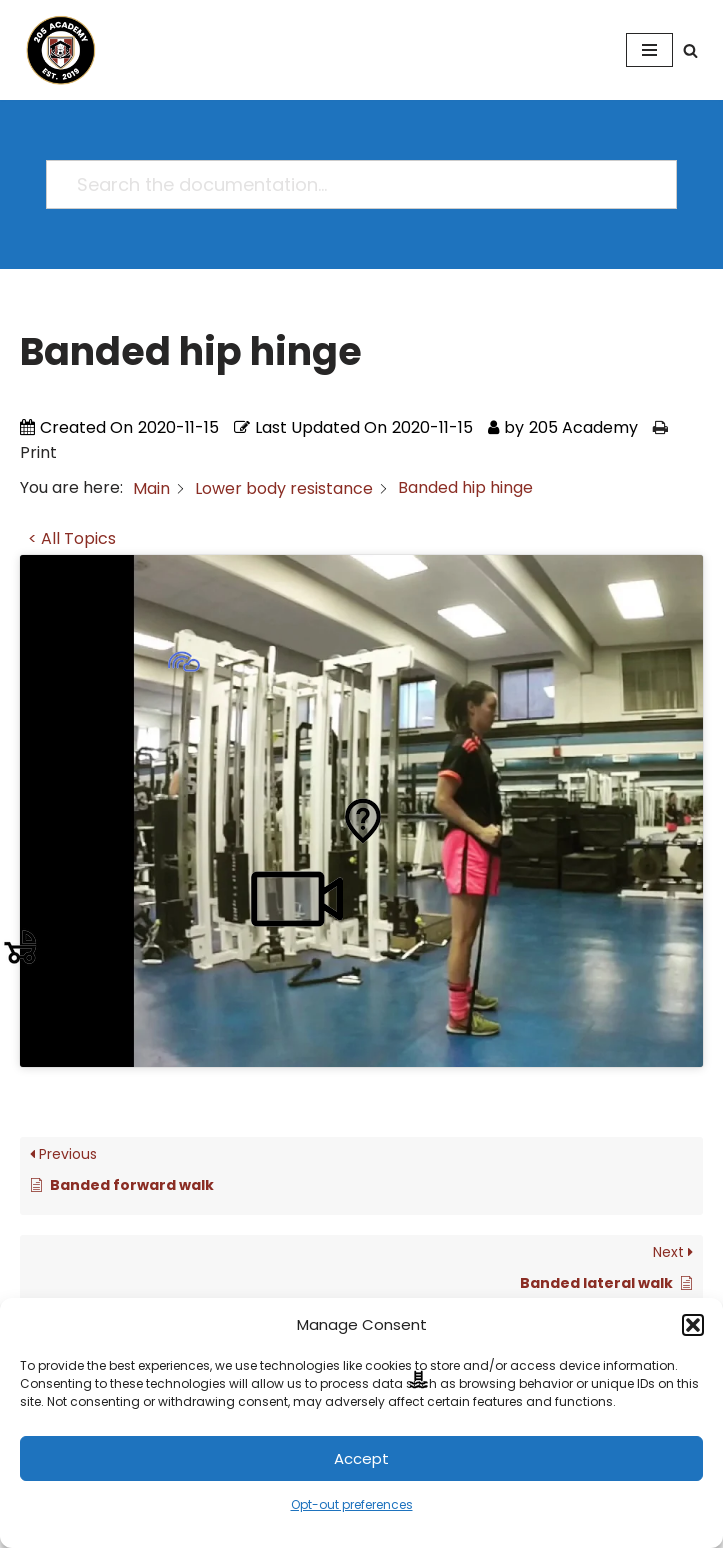 This screenshot has height=1548, width=723. I want to click on indicates swimming pool amenity available, so click(418, 1379).